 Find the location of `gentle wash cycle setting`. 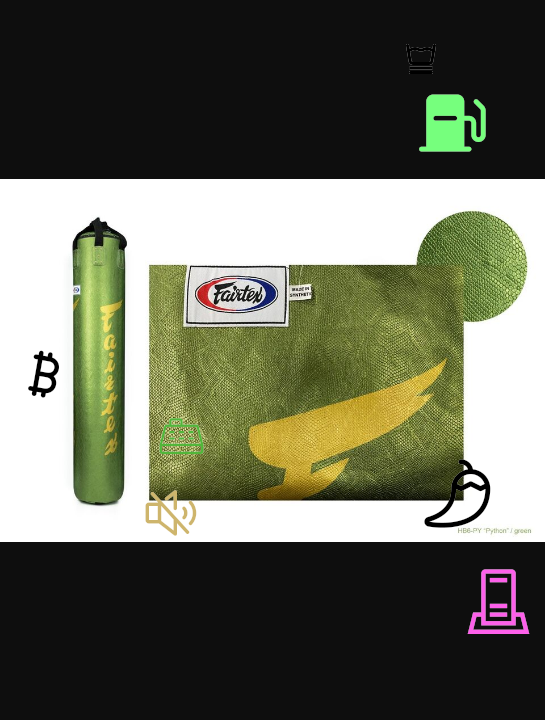

gentle wash cycle setting is located at coordinates (421, 59).